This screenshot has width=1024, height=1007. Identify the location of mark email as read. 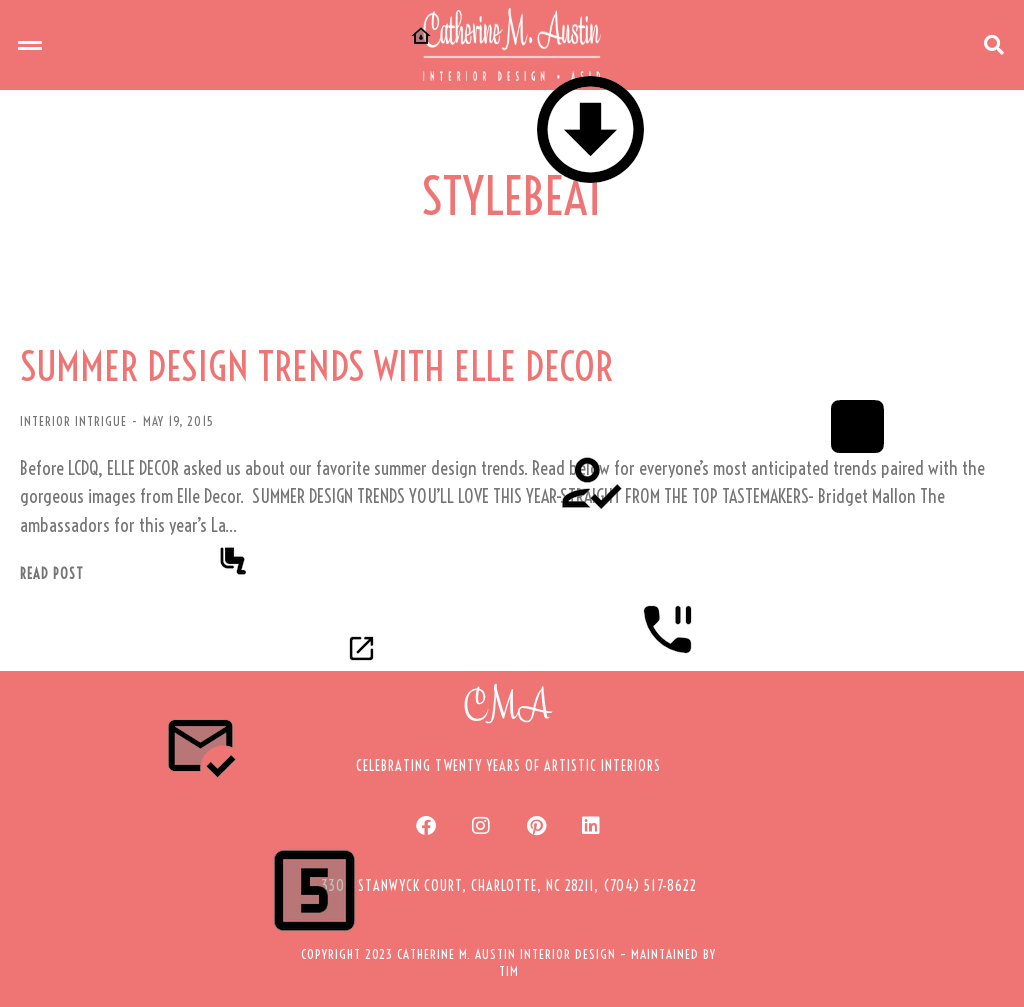
(200, 745).